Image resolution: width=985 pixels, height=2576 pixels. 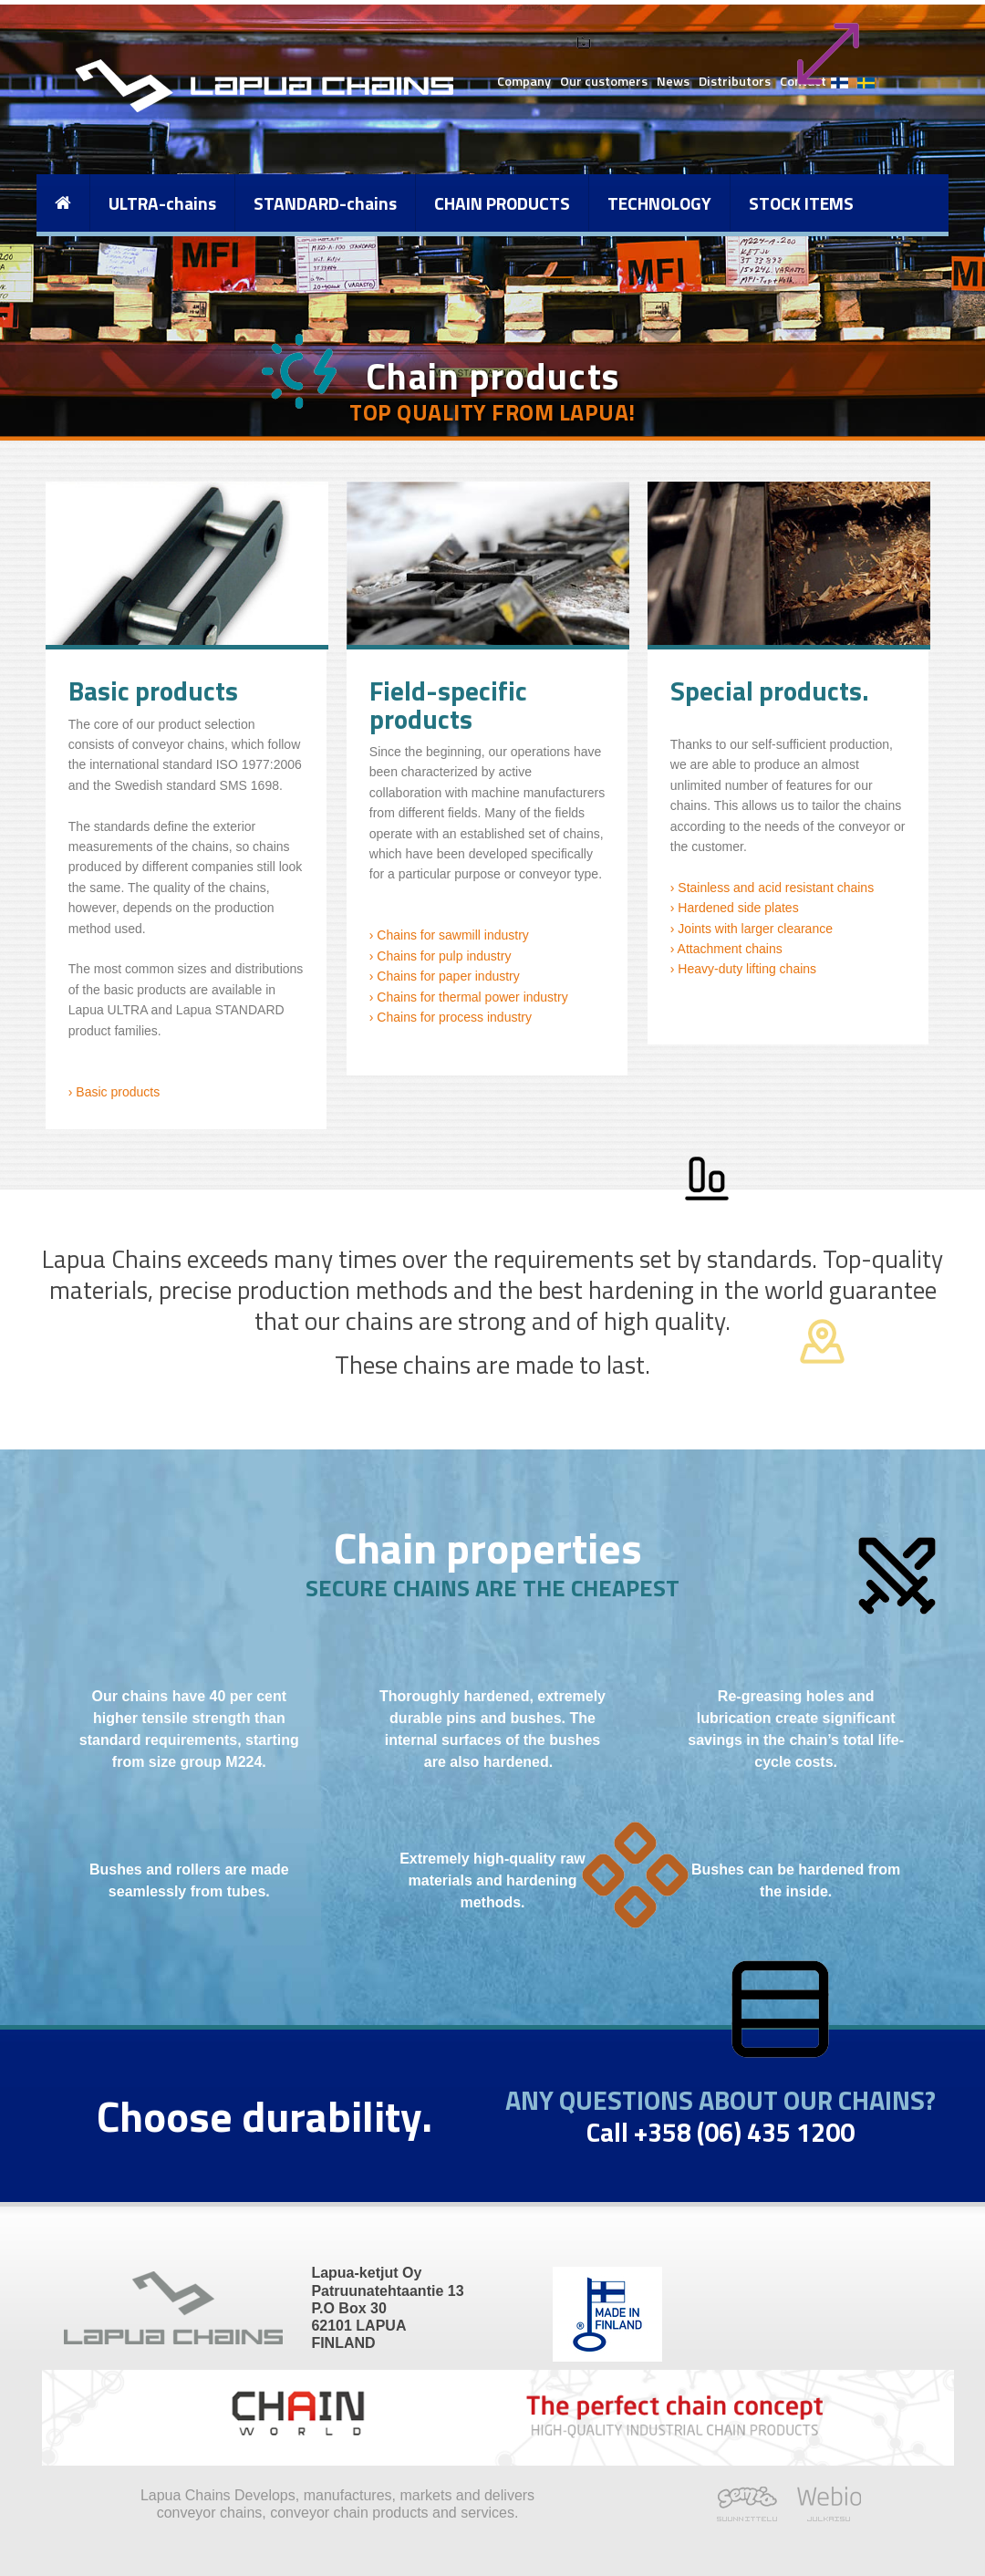 What do you see at coordinates (780, 2009) in the screenshot?
I see `switch to list view` at bounding box center [780, 2009].